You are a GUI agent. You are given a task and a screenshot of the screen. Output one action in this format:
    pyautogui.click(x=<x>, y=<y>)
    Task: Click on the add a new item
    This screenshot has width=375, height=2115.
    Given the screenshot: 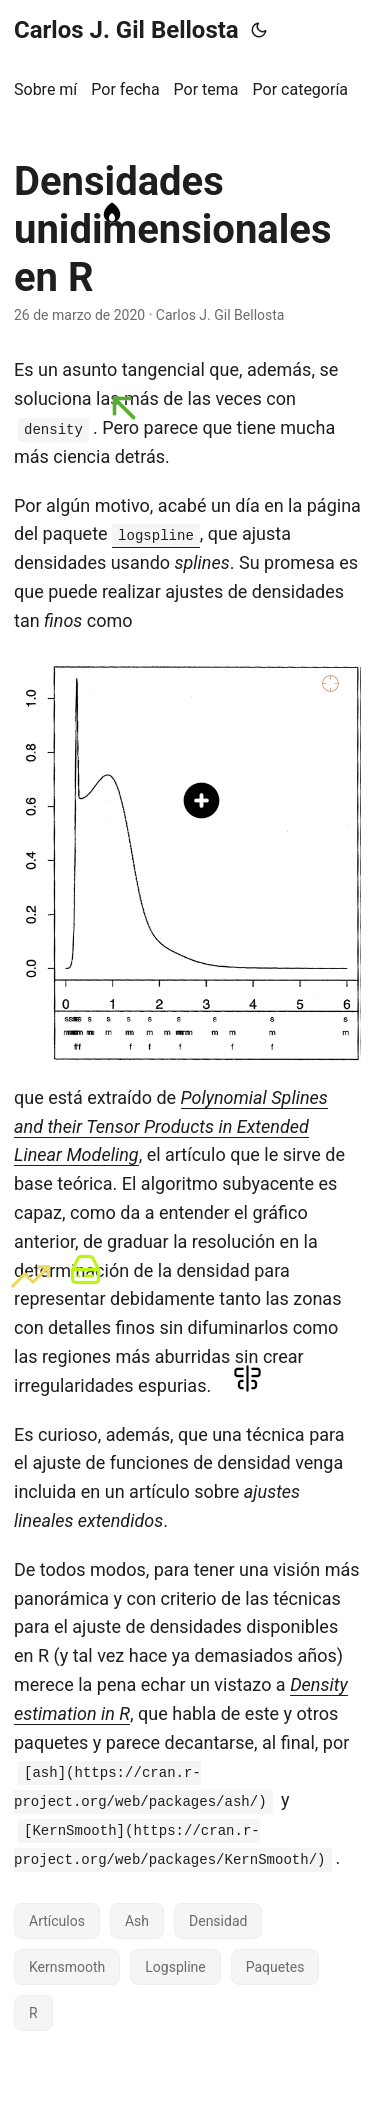 What is the action you would take?
    pyautogui.click(x=201, y=800)
    